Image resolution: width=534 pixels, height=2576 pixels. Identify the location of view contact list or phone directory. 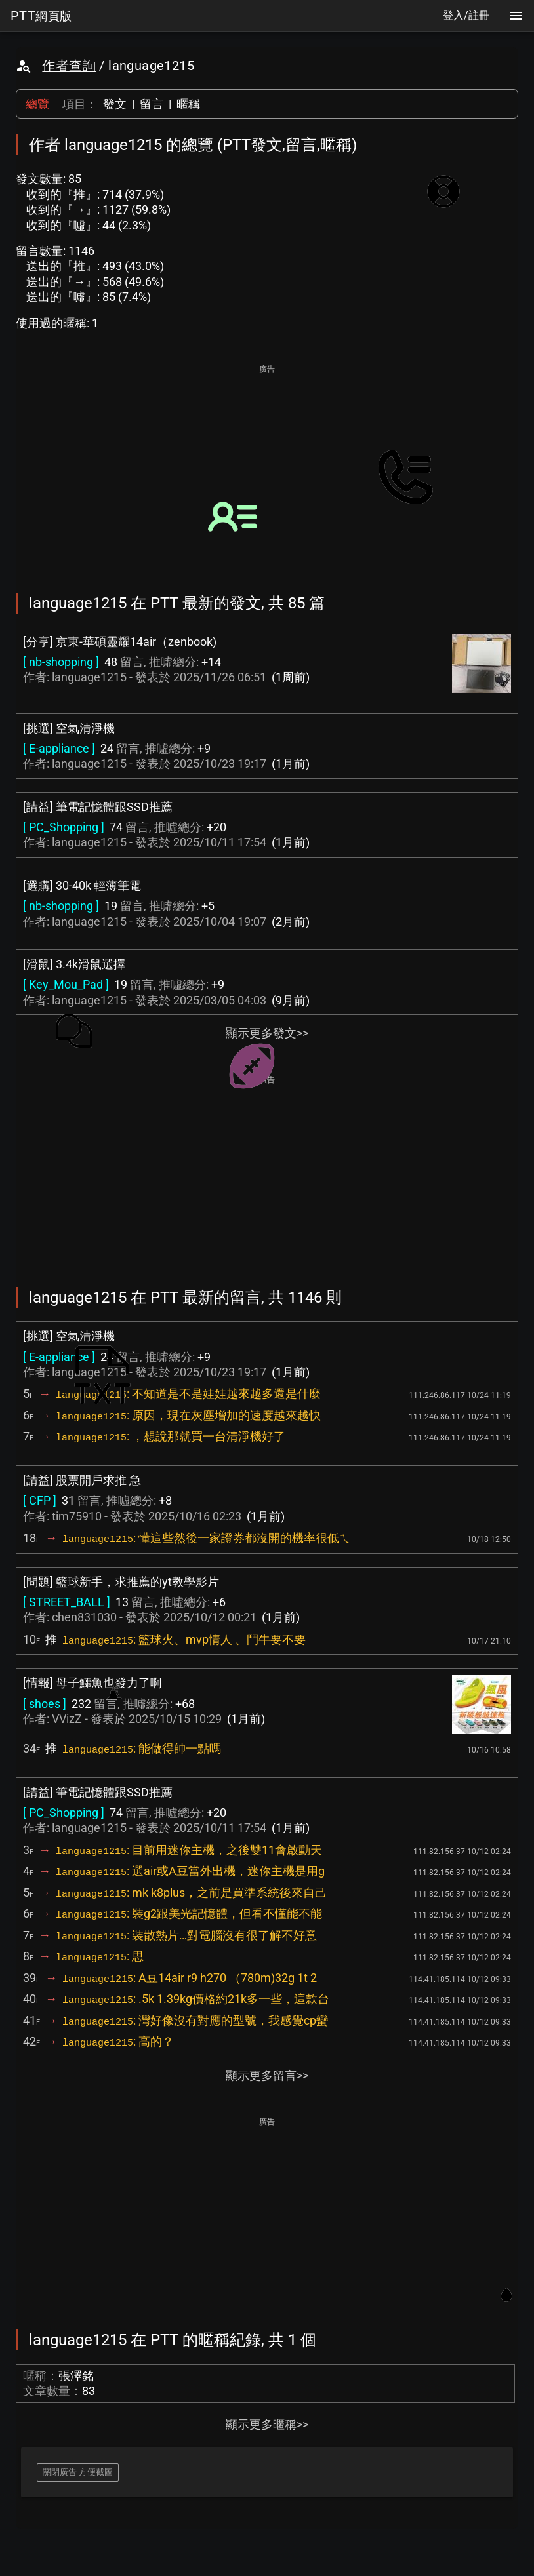
(407, 476).